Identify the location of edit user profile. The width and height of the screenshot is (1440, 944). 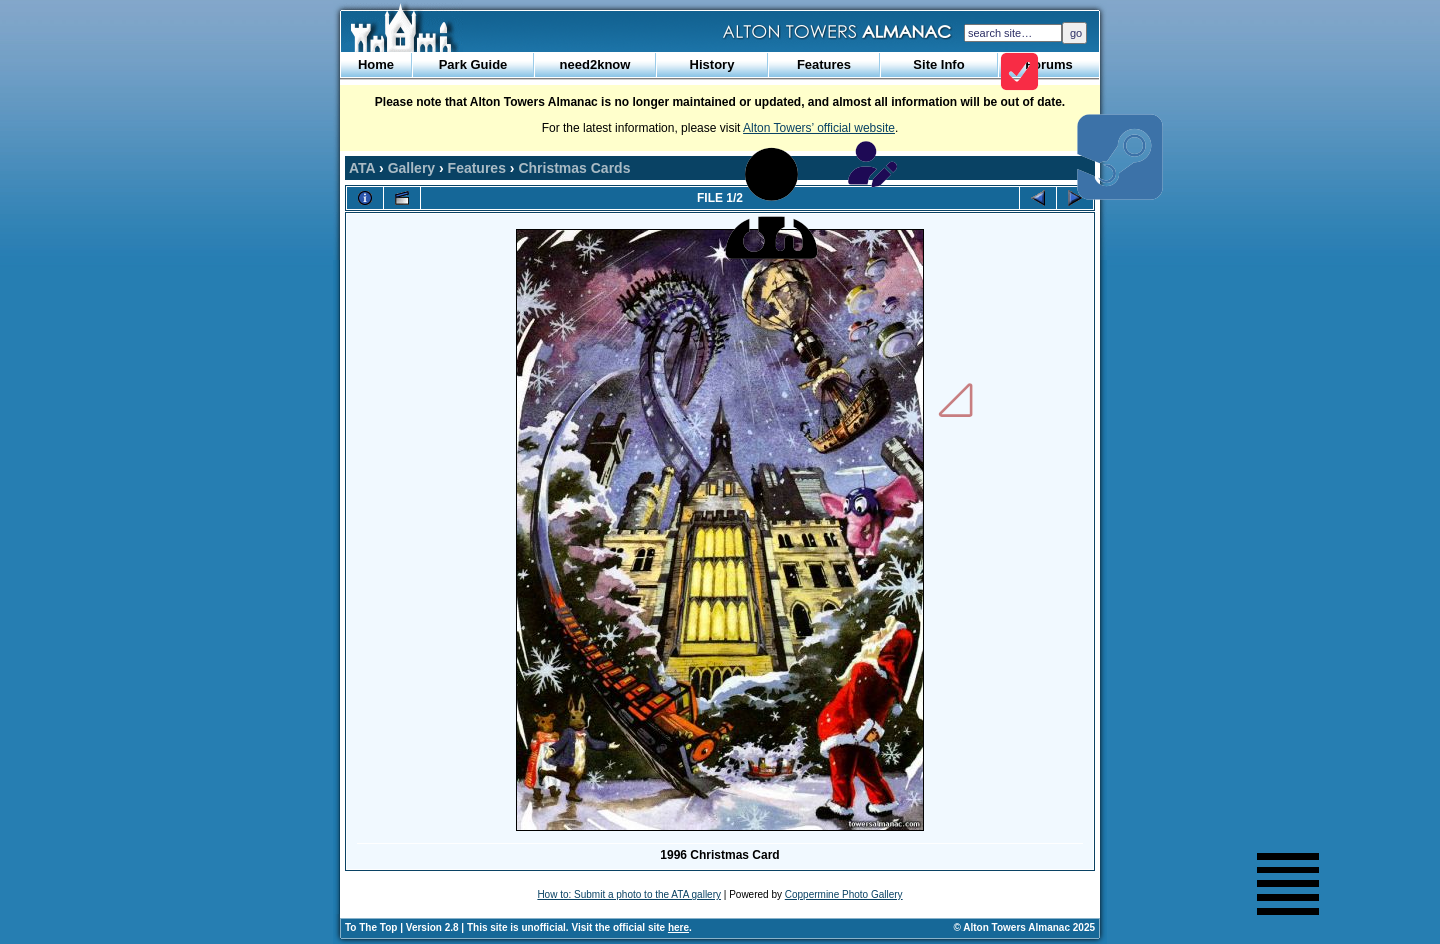
(871, 162).